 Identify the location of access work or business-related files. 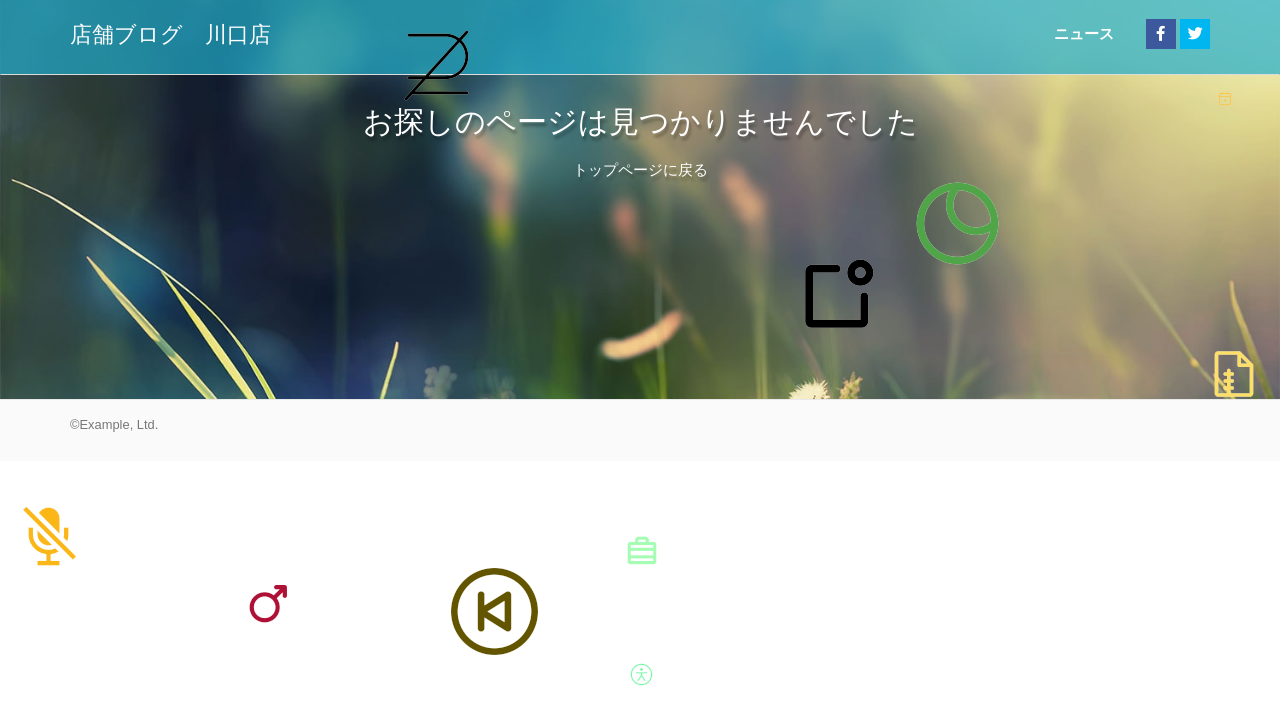
(642, 552).